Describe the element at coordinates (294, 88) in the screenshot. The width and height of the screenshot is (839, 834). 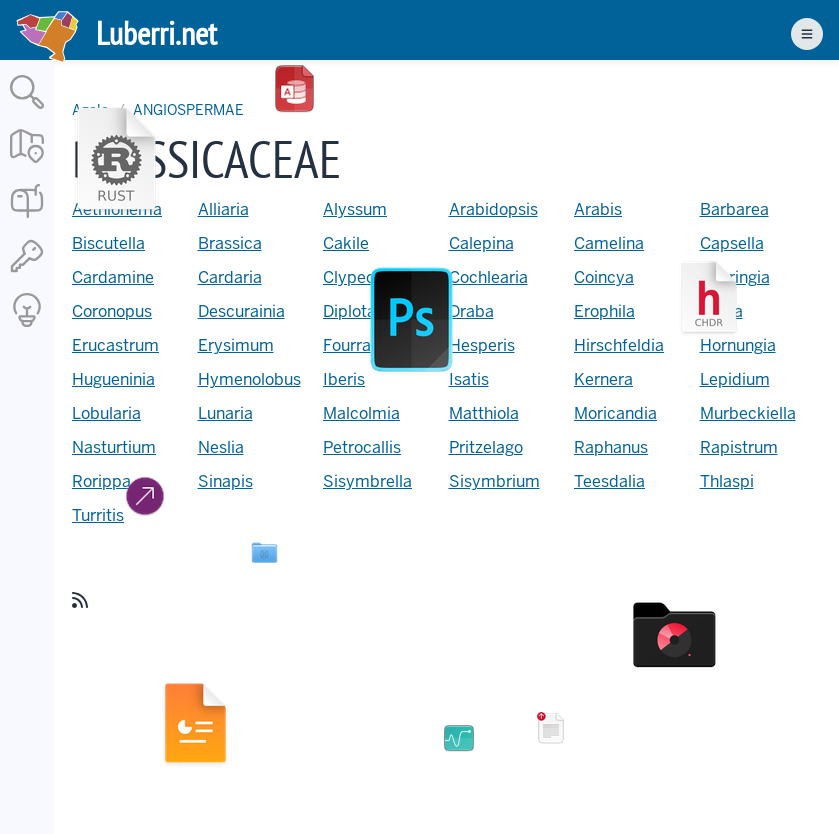
I see `microsoft access database file` at that location.